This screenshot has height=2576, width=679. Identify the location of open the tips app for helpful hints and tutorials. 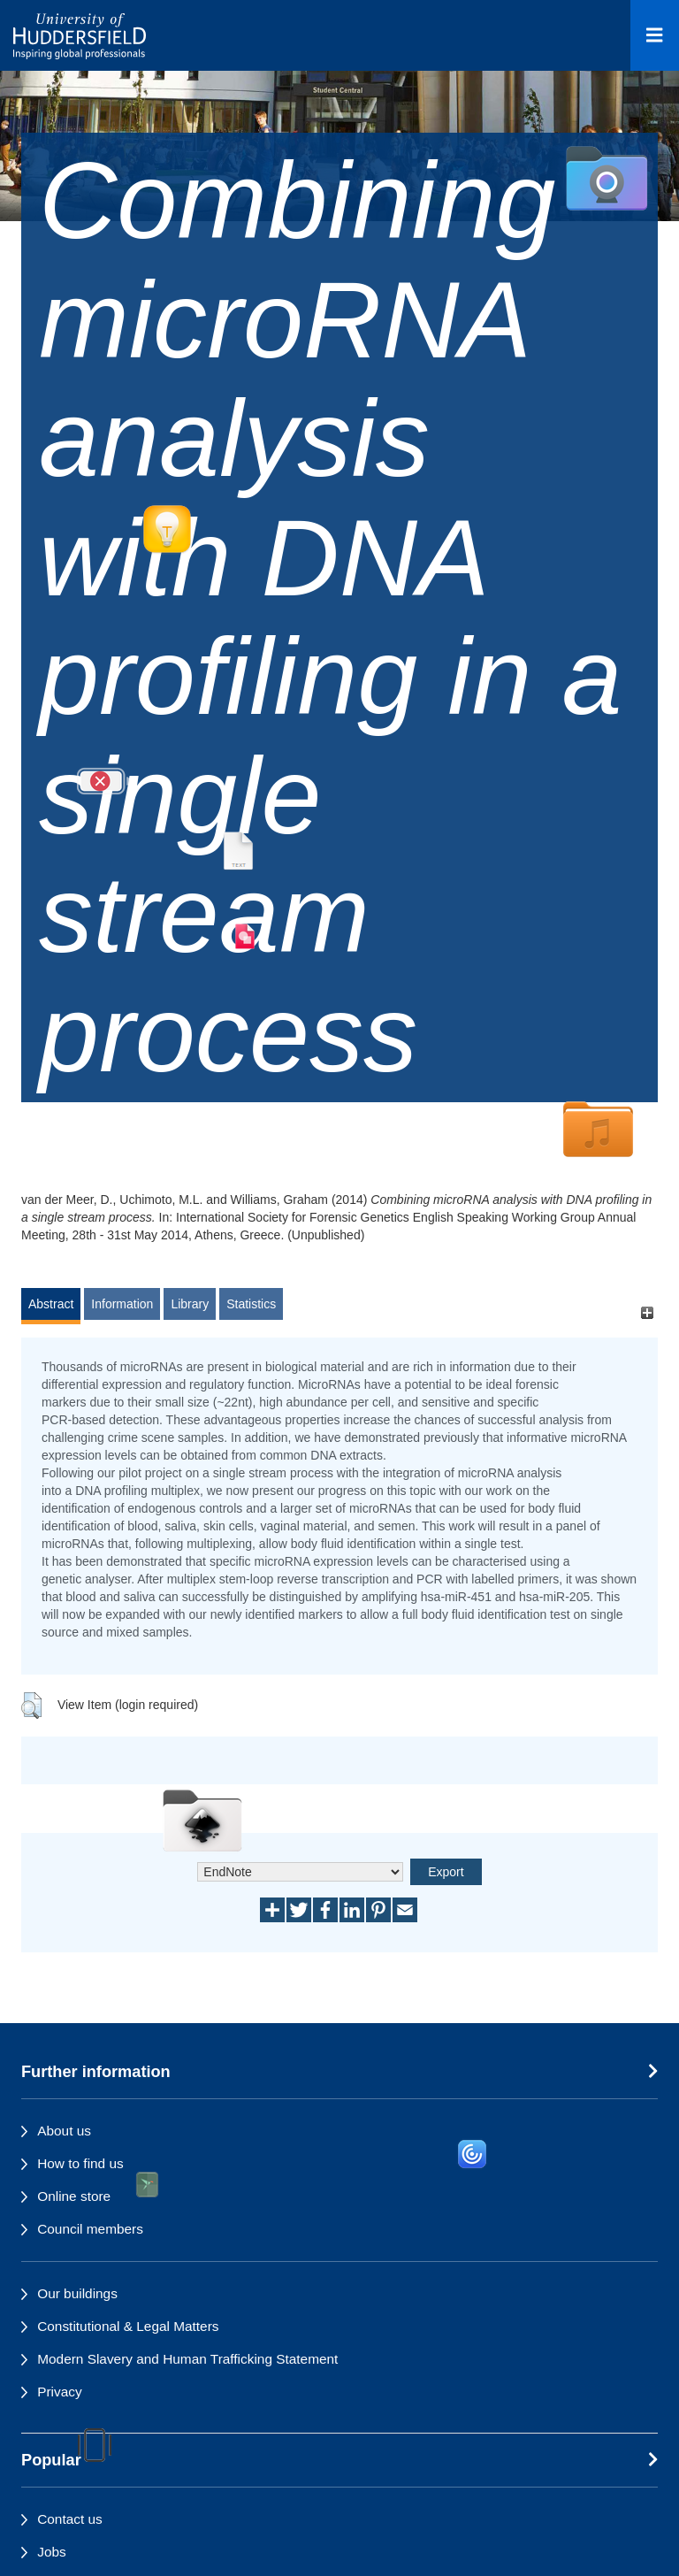
(167, 529).